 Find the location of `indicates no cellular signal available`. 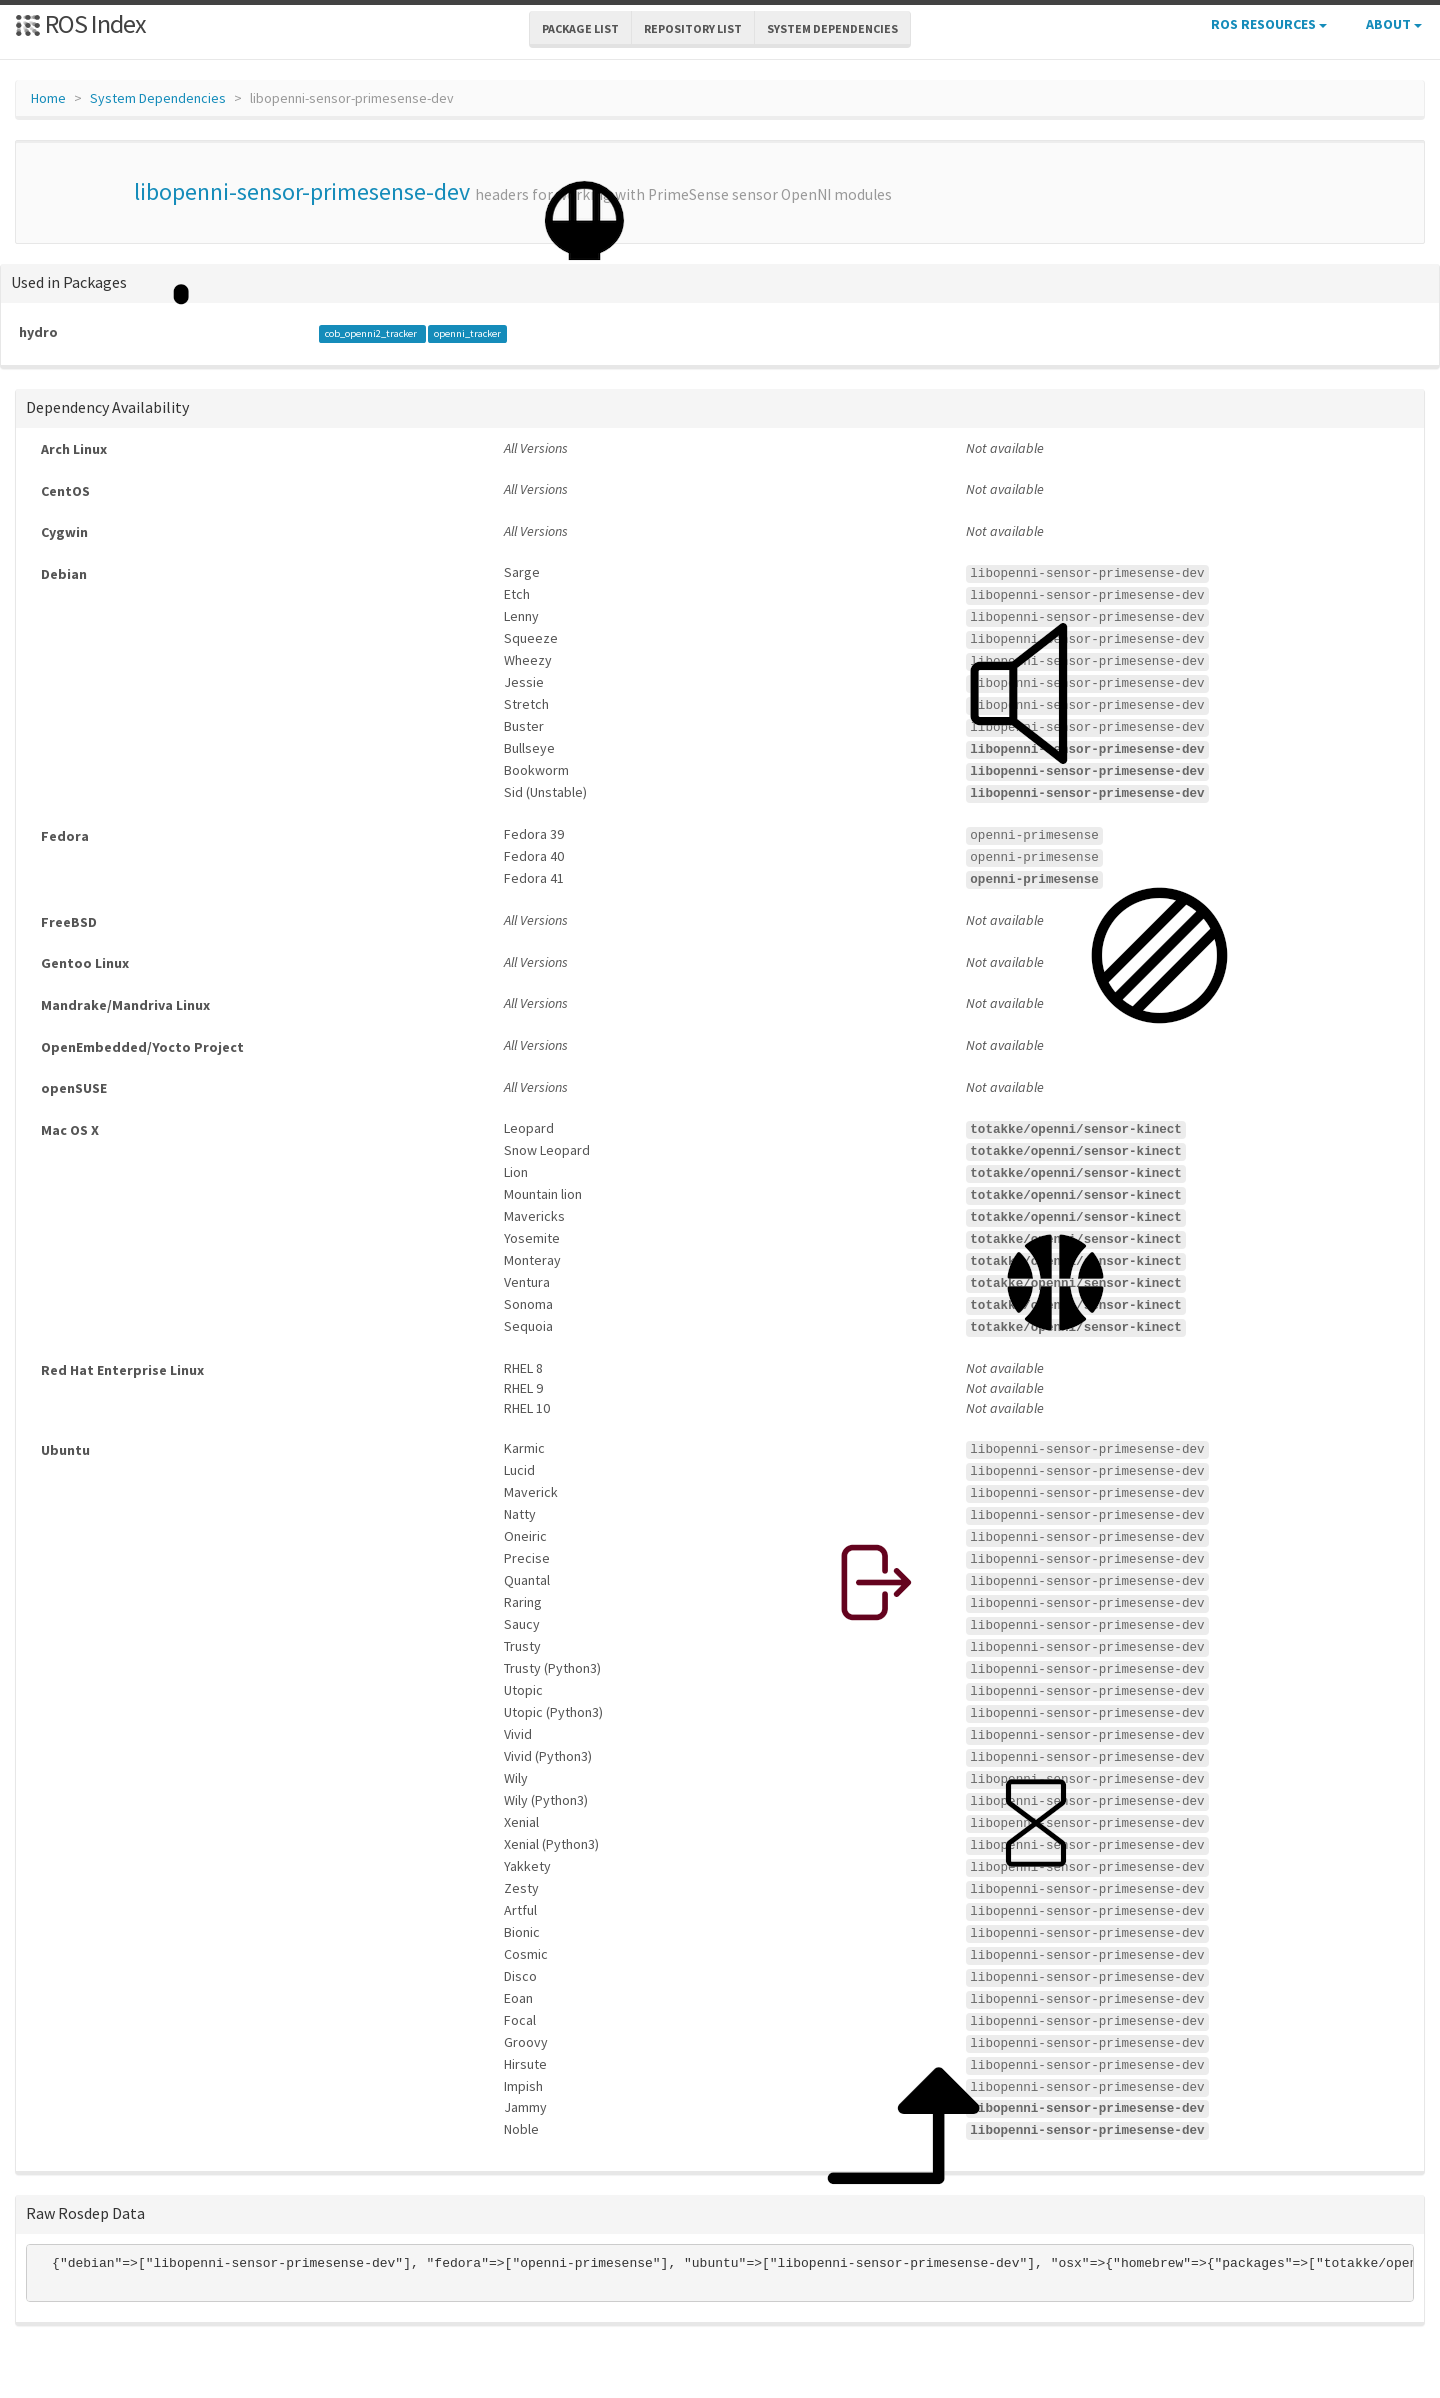

indicates no cellular signal available is located at coordinates (236, 251).